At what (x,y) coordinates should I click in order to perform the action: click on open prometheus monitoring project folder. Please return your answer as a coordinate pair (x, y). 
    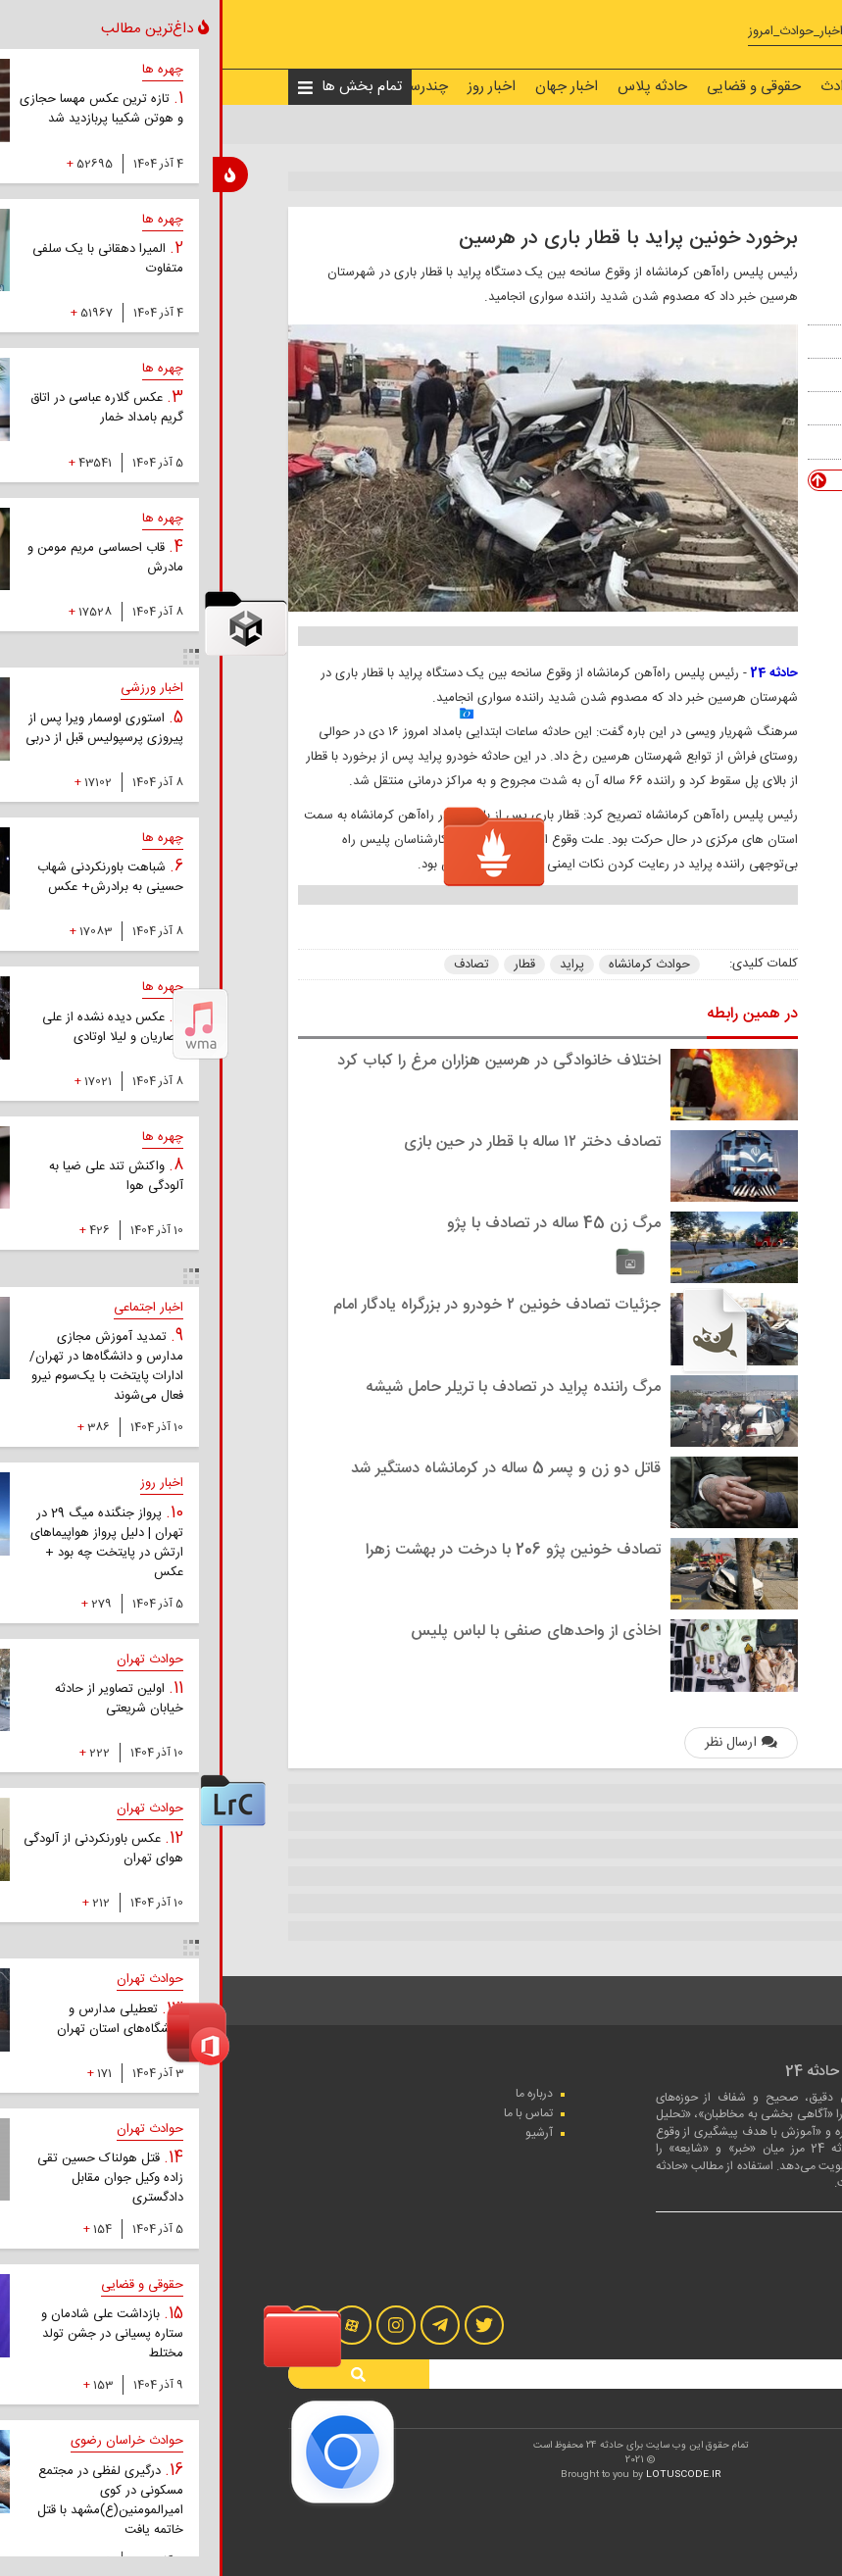
    Looking at the image, I should click on (493, 849).